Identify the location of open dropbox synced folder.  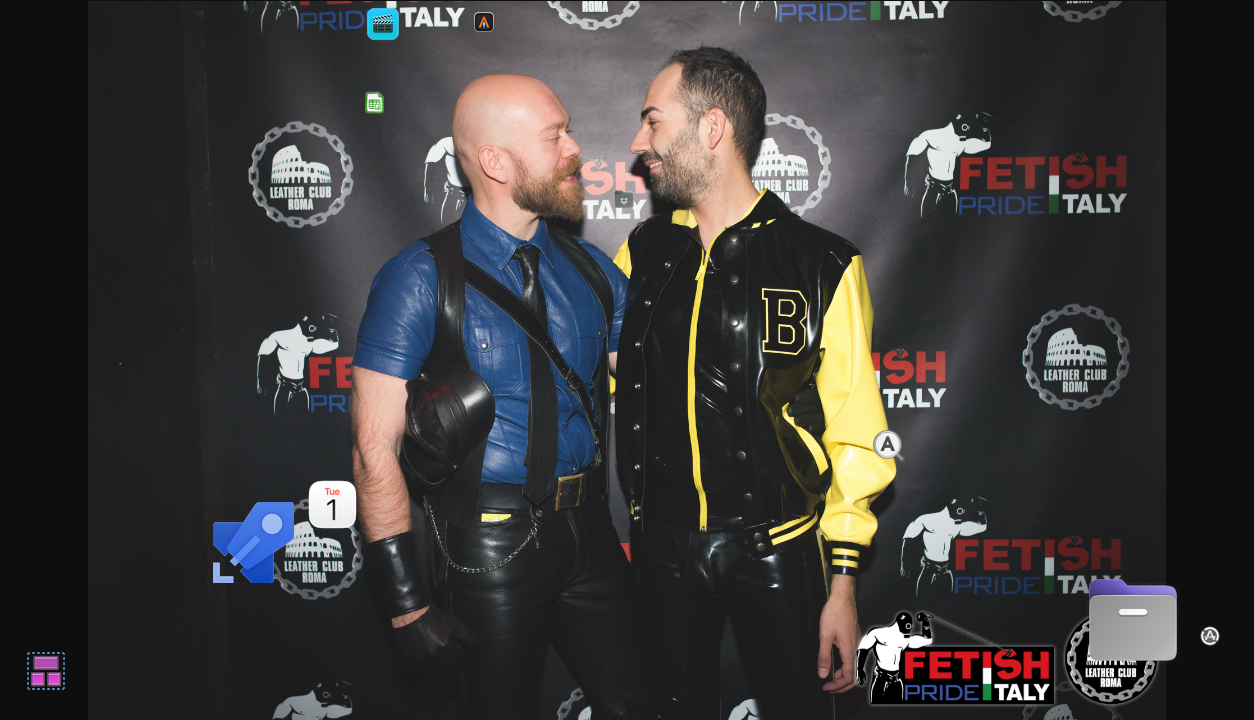
(624, 199).